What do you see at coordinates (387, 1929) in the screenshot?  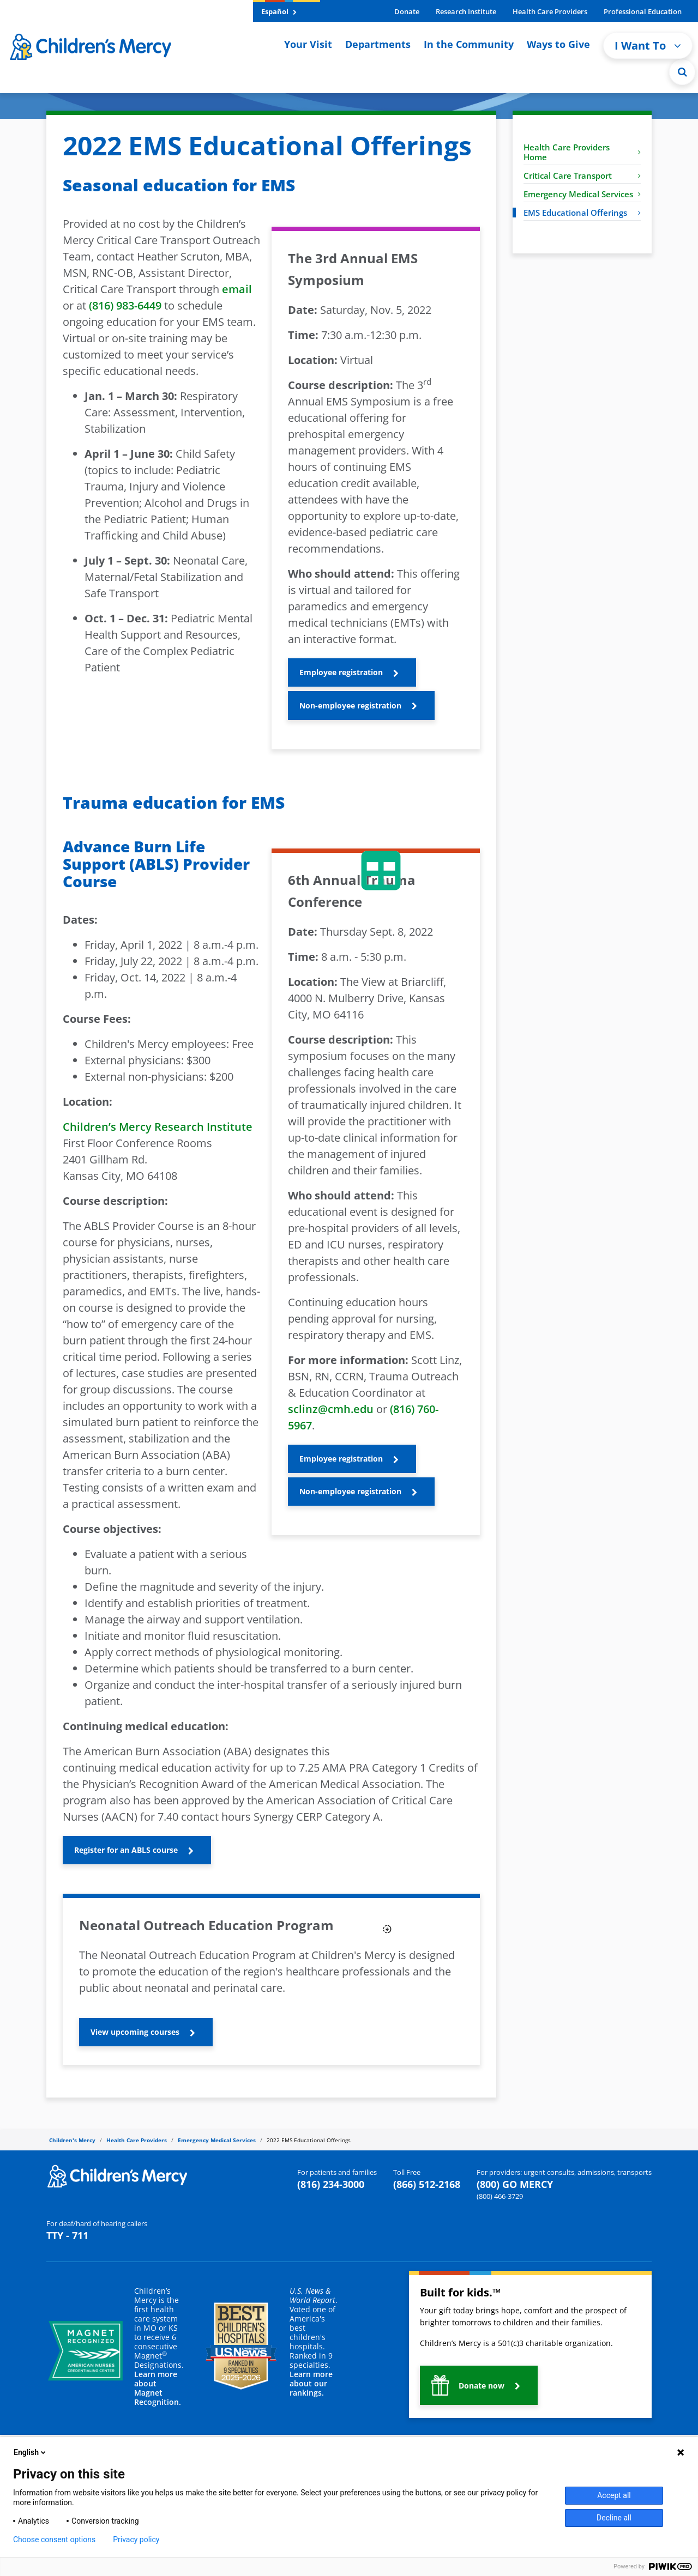 I see `indicates download in progress` at bounding box center [387, 1929].